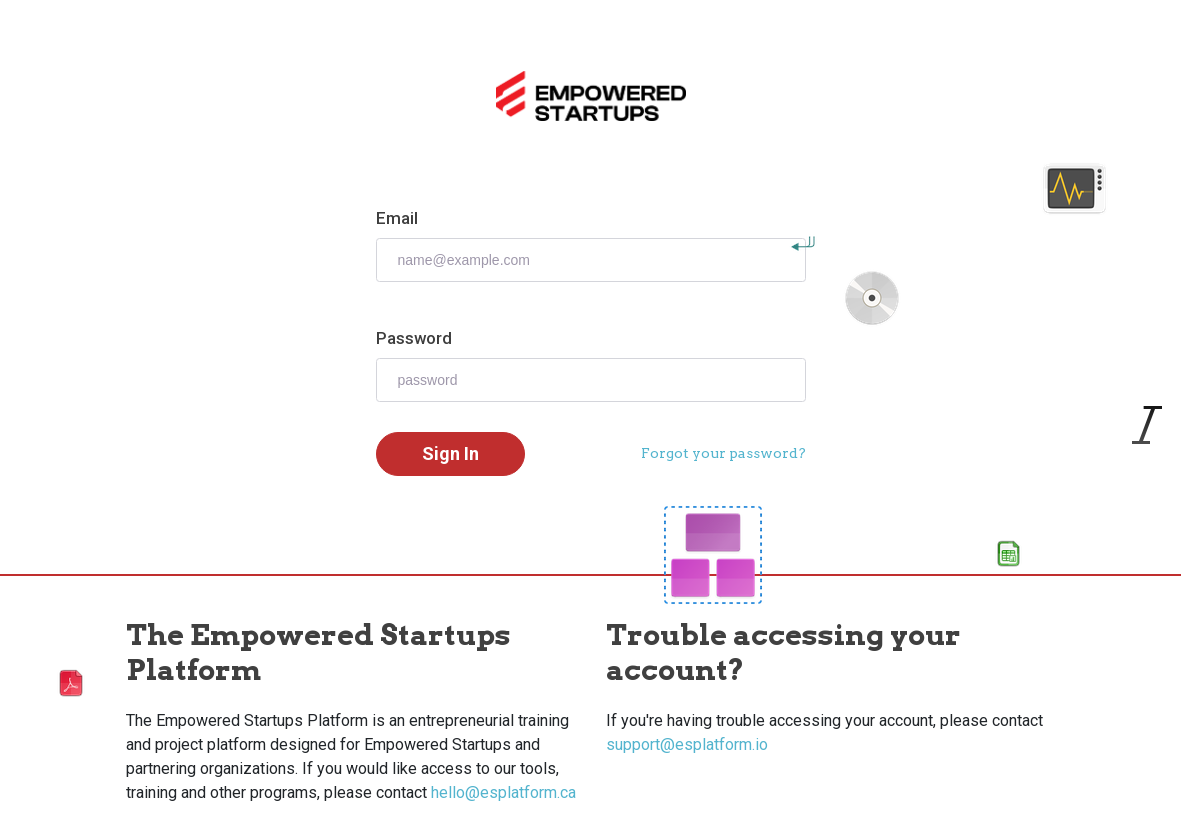 This screenshot has height=819, width=1181. What do you see at coordinates (872, 298) in the screenshot?
I see `access CD/DVD drive or optical media` at bounding box center [872, 298].